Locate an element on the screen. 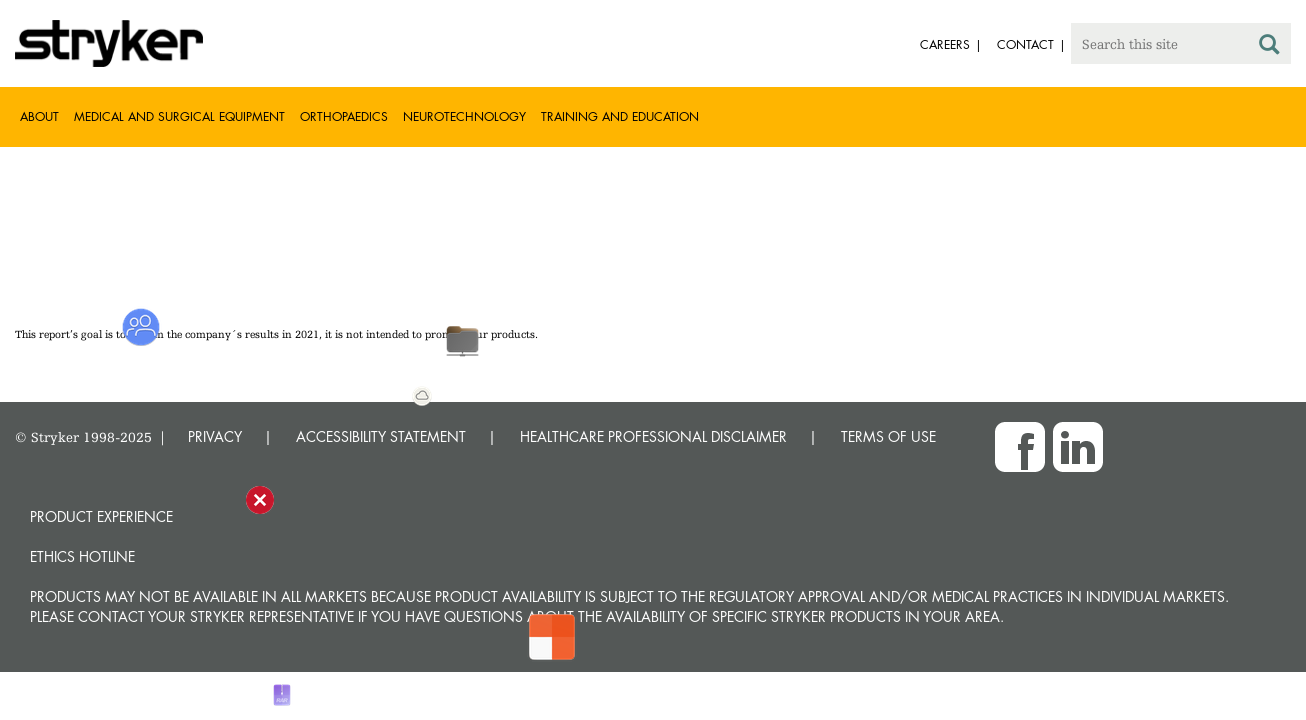 The height and width of the screenshot is (720, 1306). access files stored on a remote server is located at coordinates (462, 340).